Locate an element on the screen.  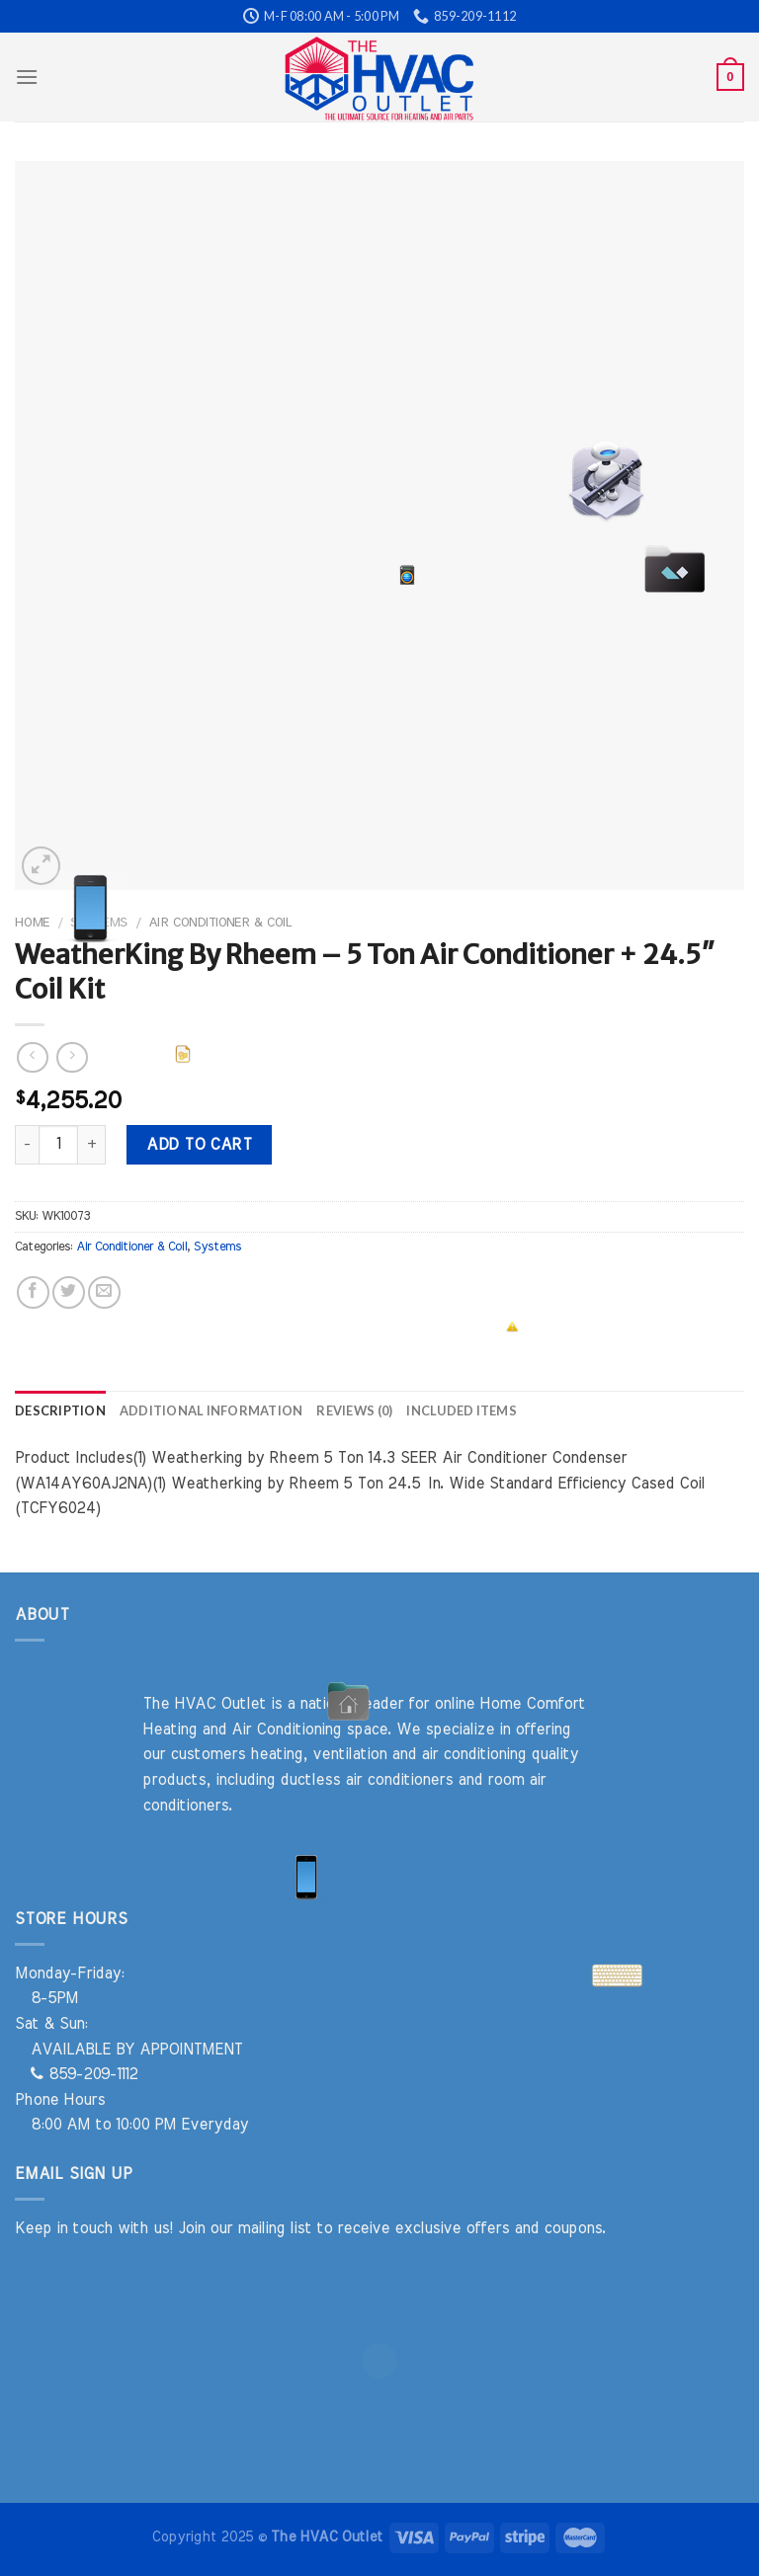
indicates a connected iPhone 5c device is located at coordinates (306, 1878).